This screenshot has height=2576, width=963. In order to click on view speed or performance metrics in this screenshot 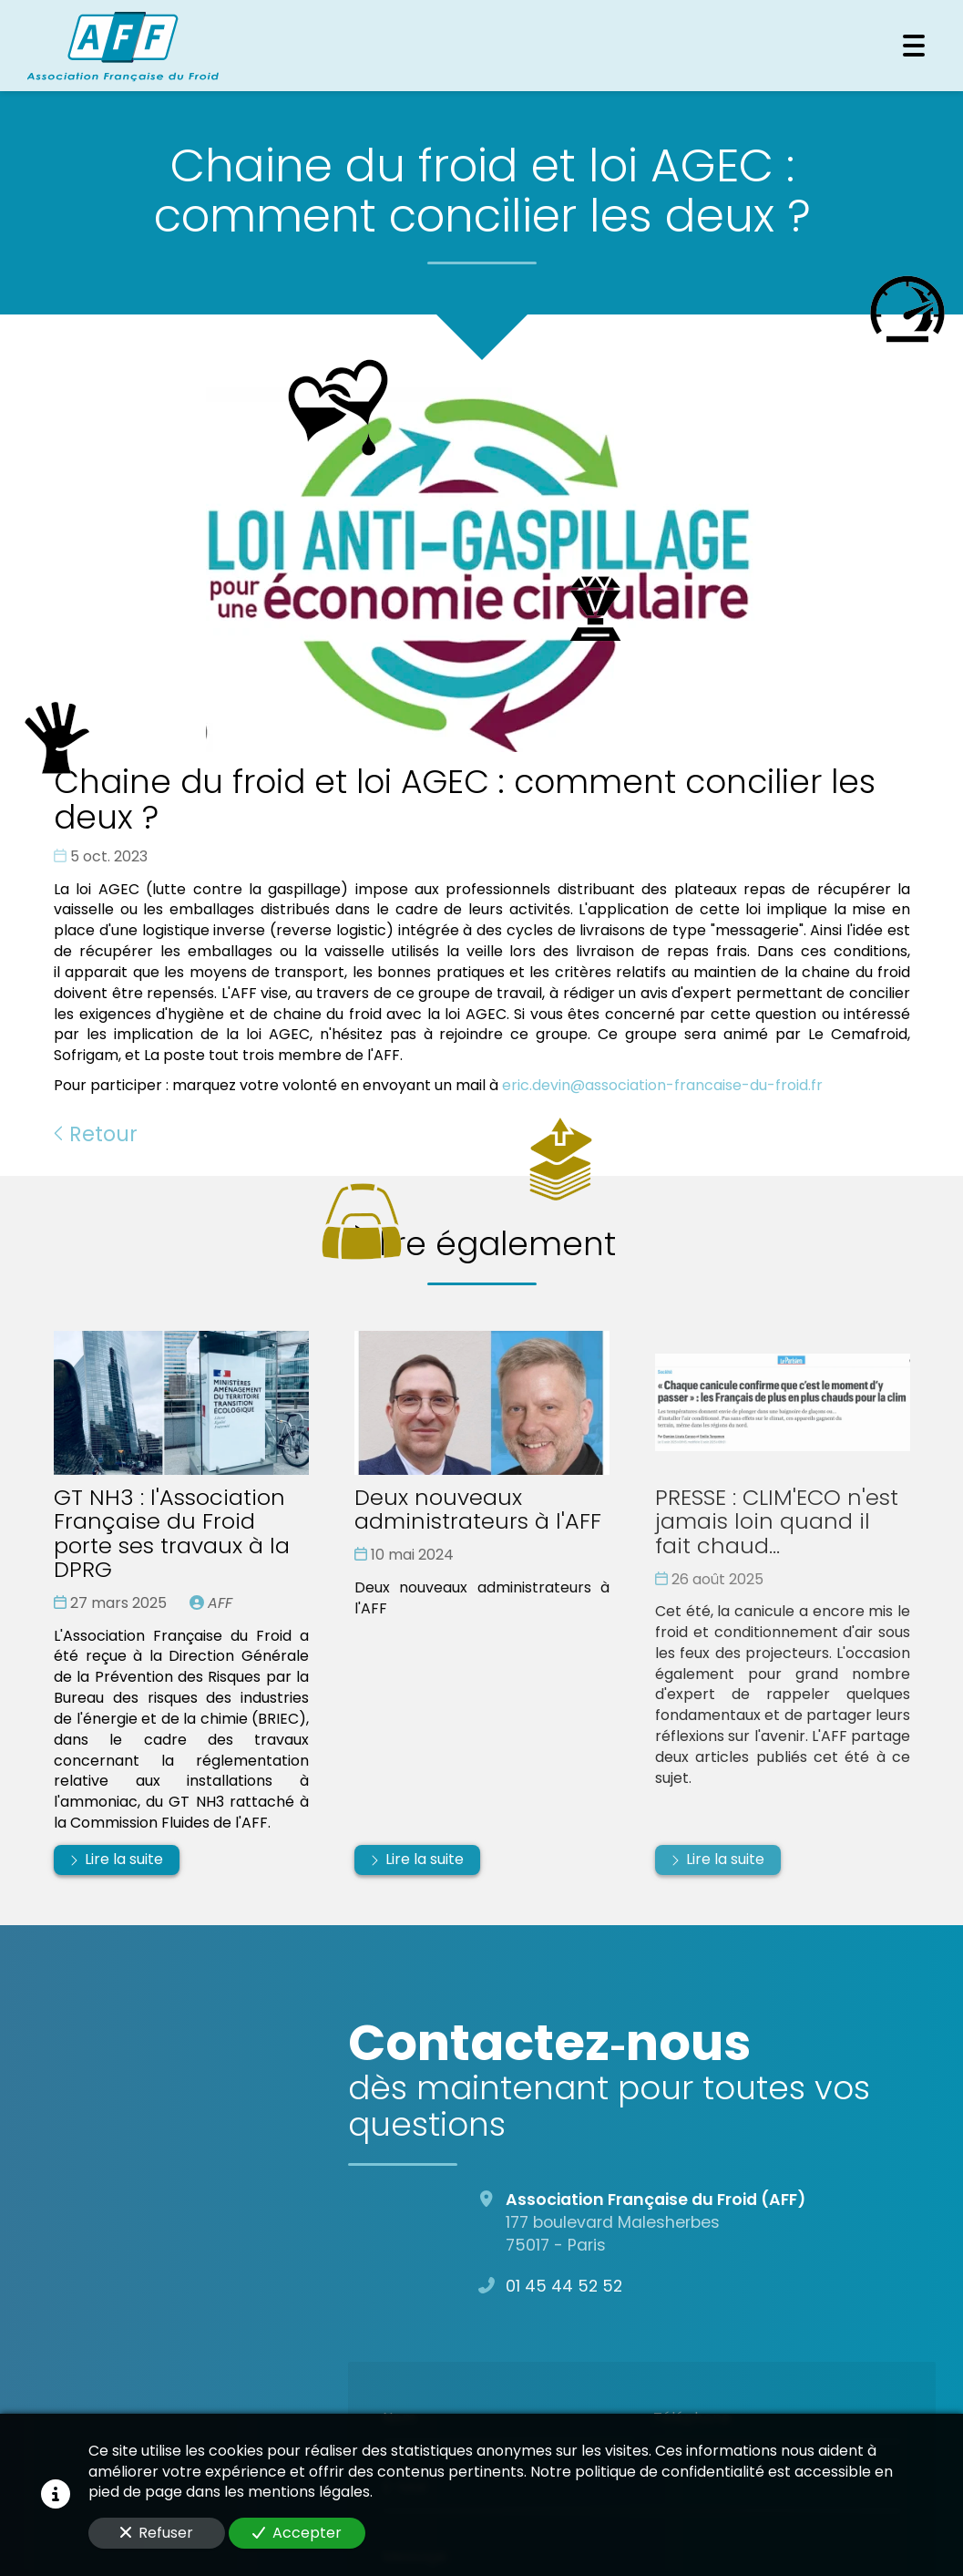, I will do `click(907, 309)`.